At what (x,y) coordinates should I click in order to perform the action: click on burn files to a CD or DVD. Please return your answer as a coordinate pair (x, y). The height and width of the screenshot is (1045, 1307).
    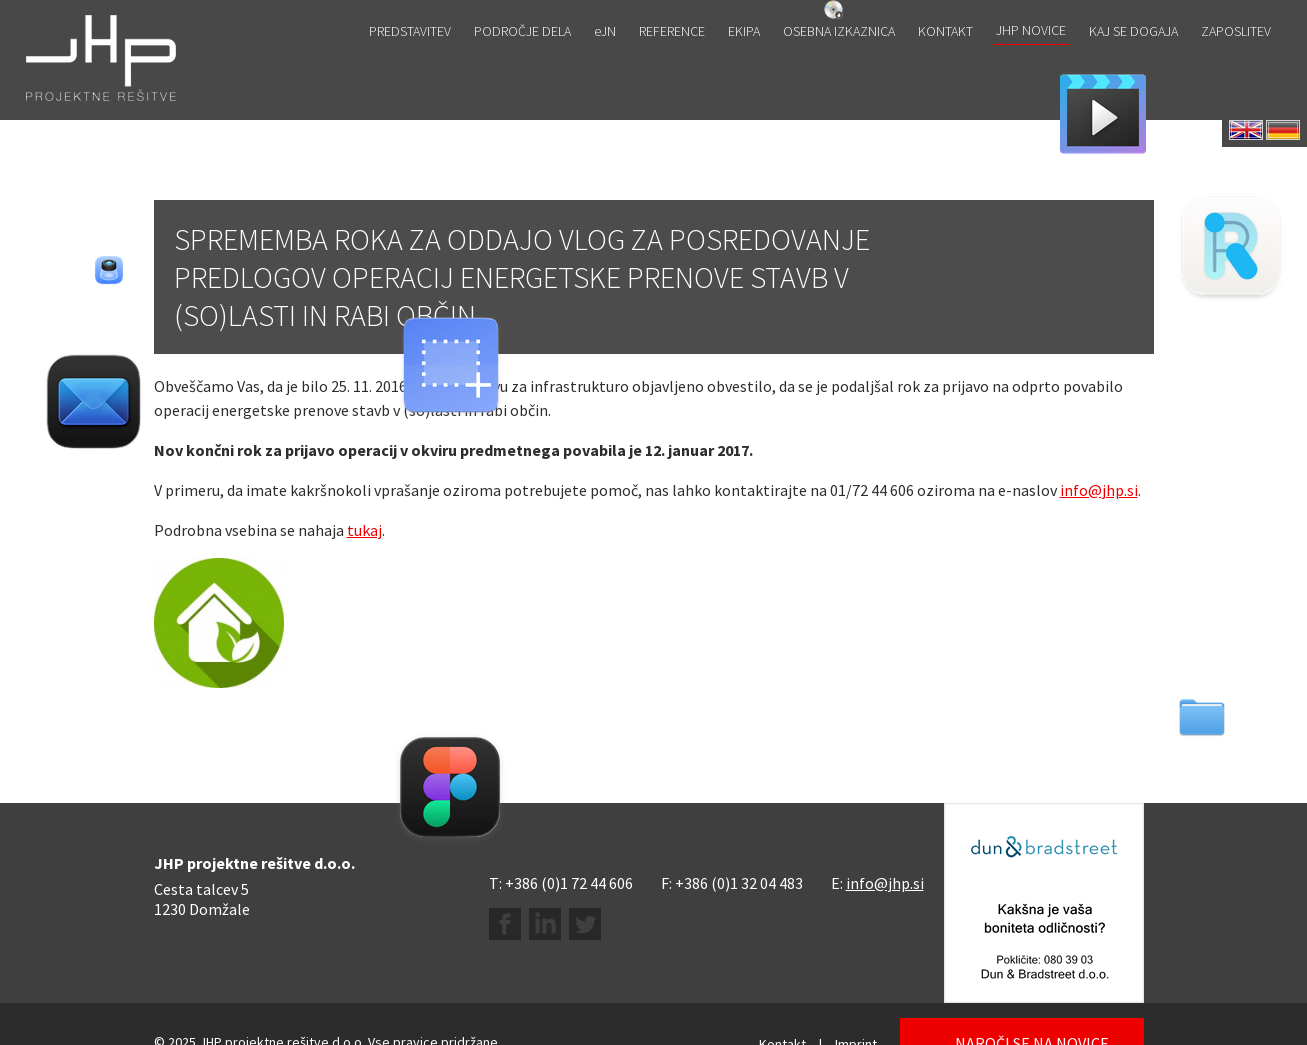
    Looking at the image, I should click on (833, 9).